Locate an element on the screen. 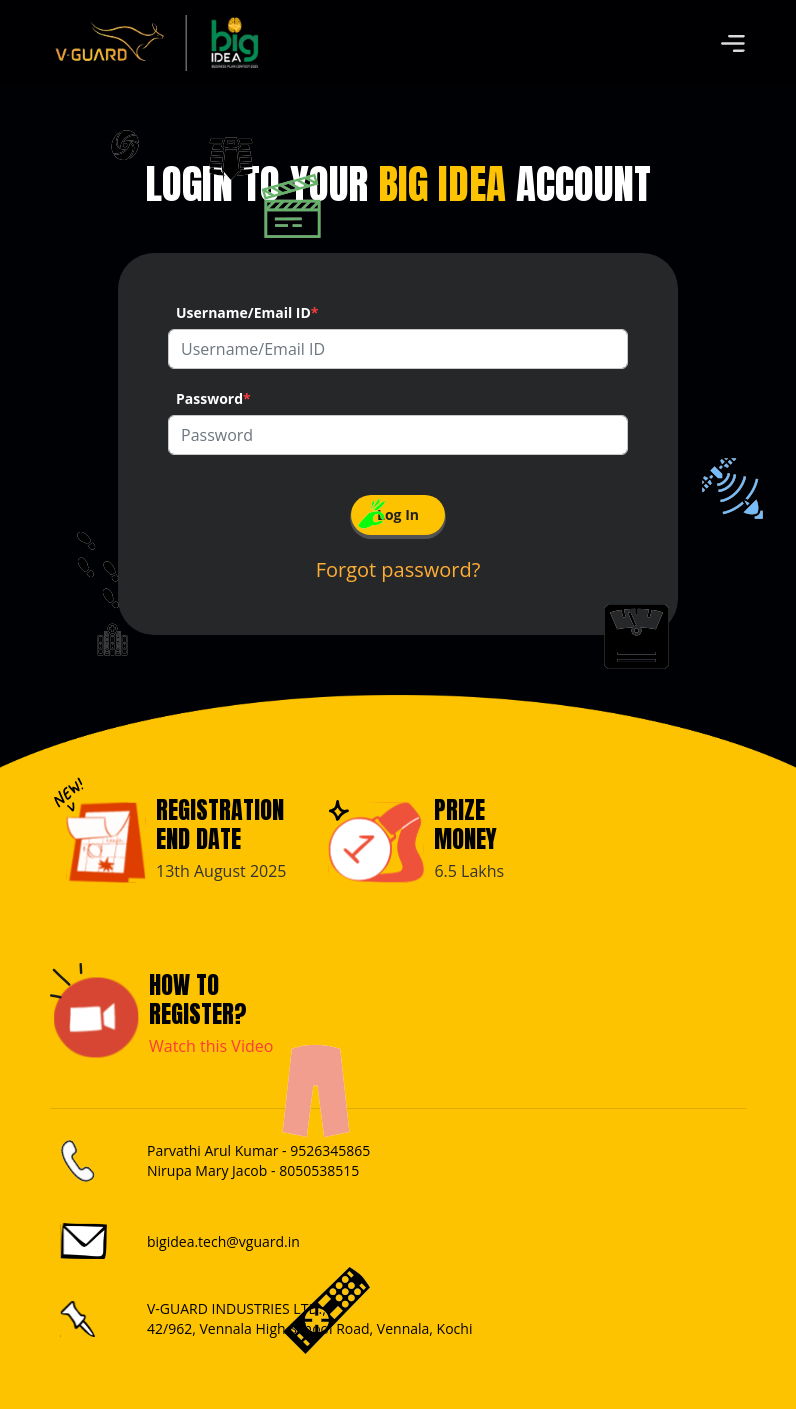 The image size is (796, 1409). access satellite communication settings is located at coordinates (733, 489).